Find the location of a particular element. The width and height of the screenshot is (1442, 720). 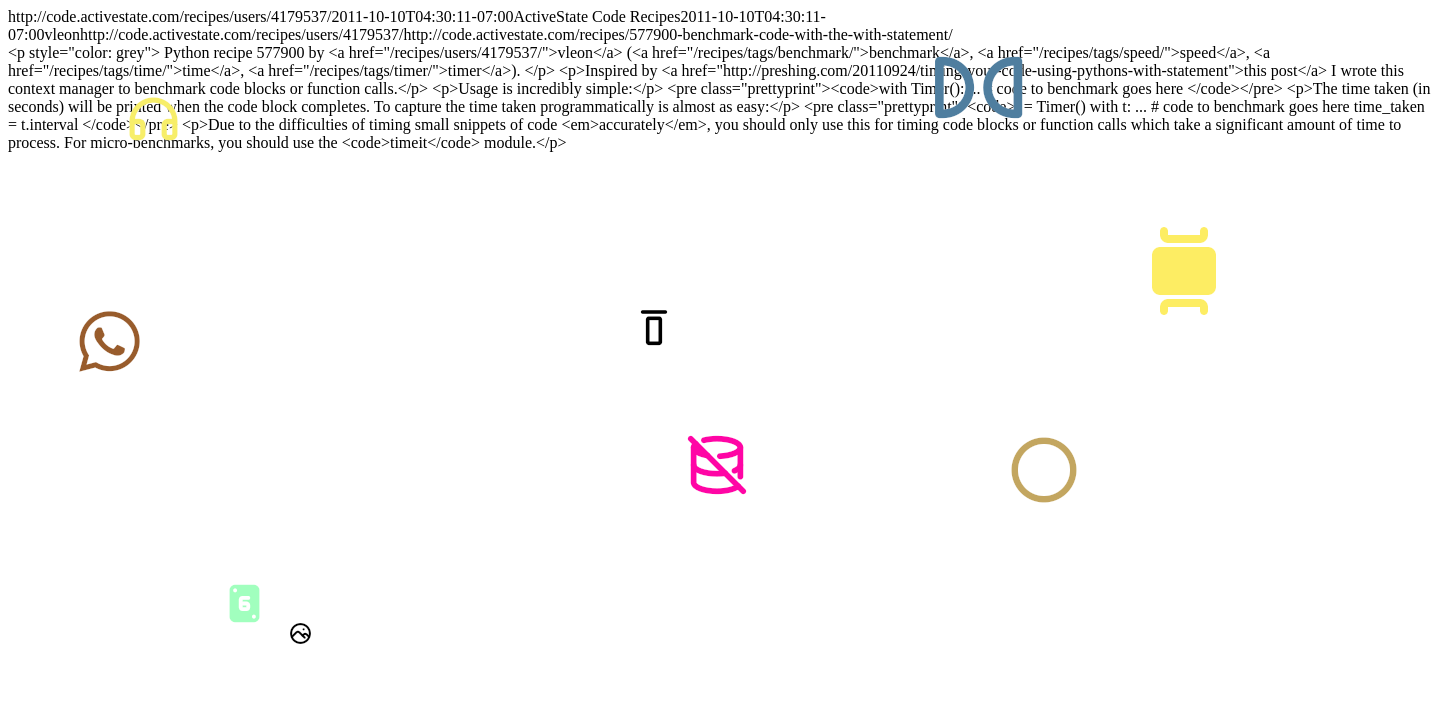

database connection unavailable or offline is located at coordinates (717, 465).